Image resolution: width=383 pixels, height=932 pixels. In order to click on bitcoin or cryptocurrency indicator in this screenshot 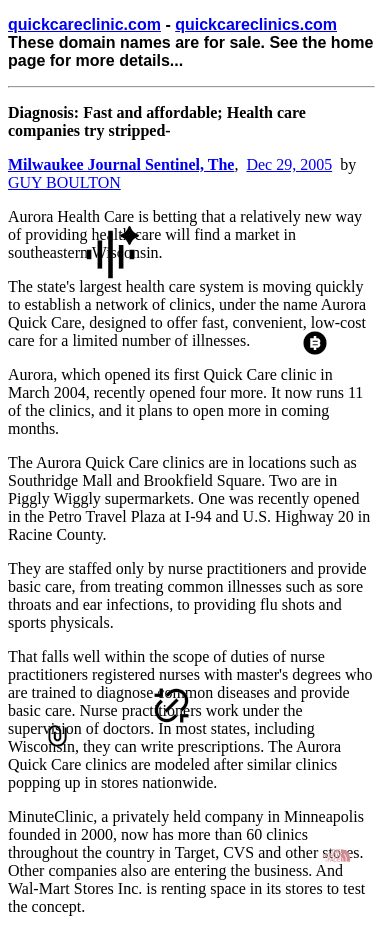, I will do `click(315, 343)`.